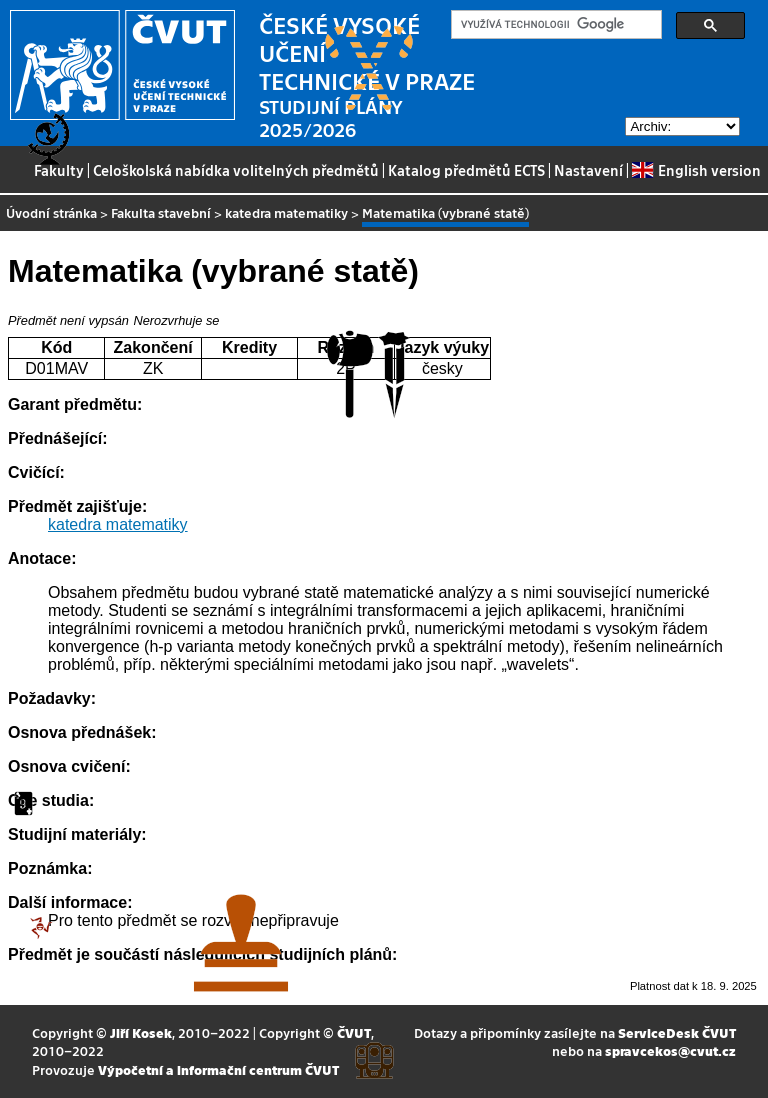 The image size is (768, 1098). What do you see at coordinates (48, 139) in the screenshot?
I see `access global or worldwide settings` at bounding box center [48, 139].